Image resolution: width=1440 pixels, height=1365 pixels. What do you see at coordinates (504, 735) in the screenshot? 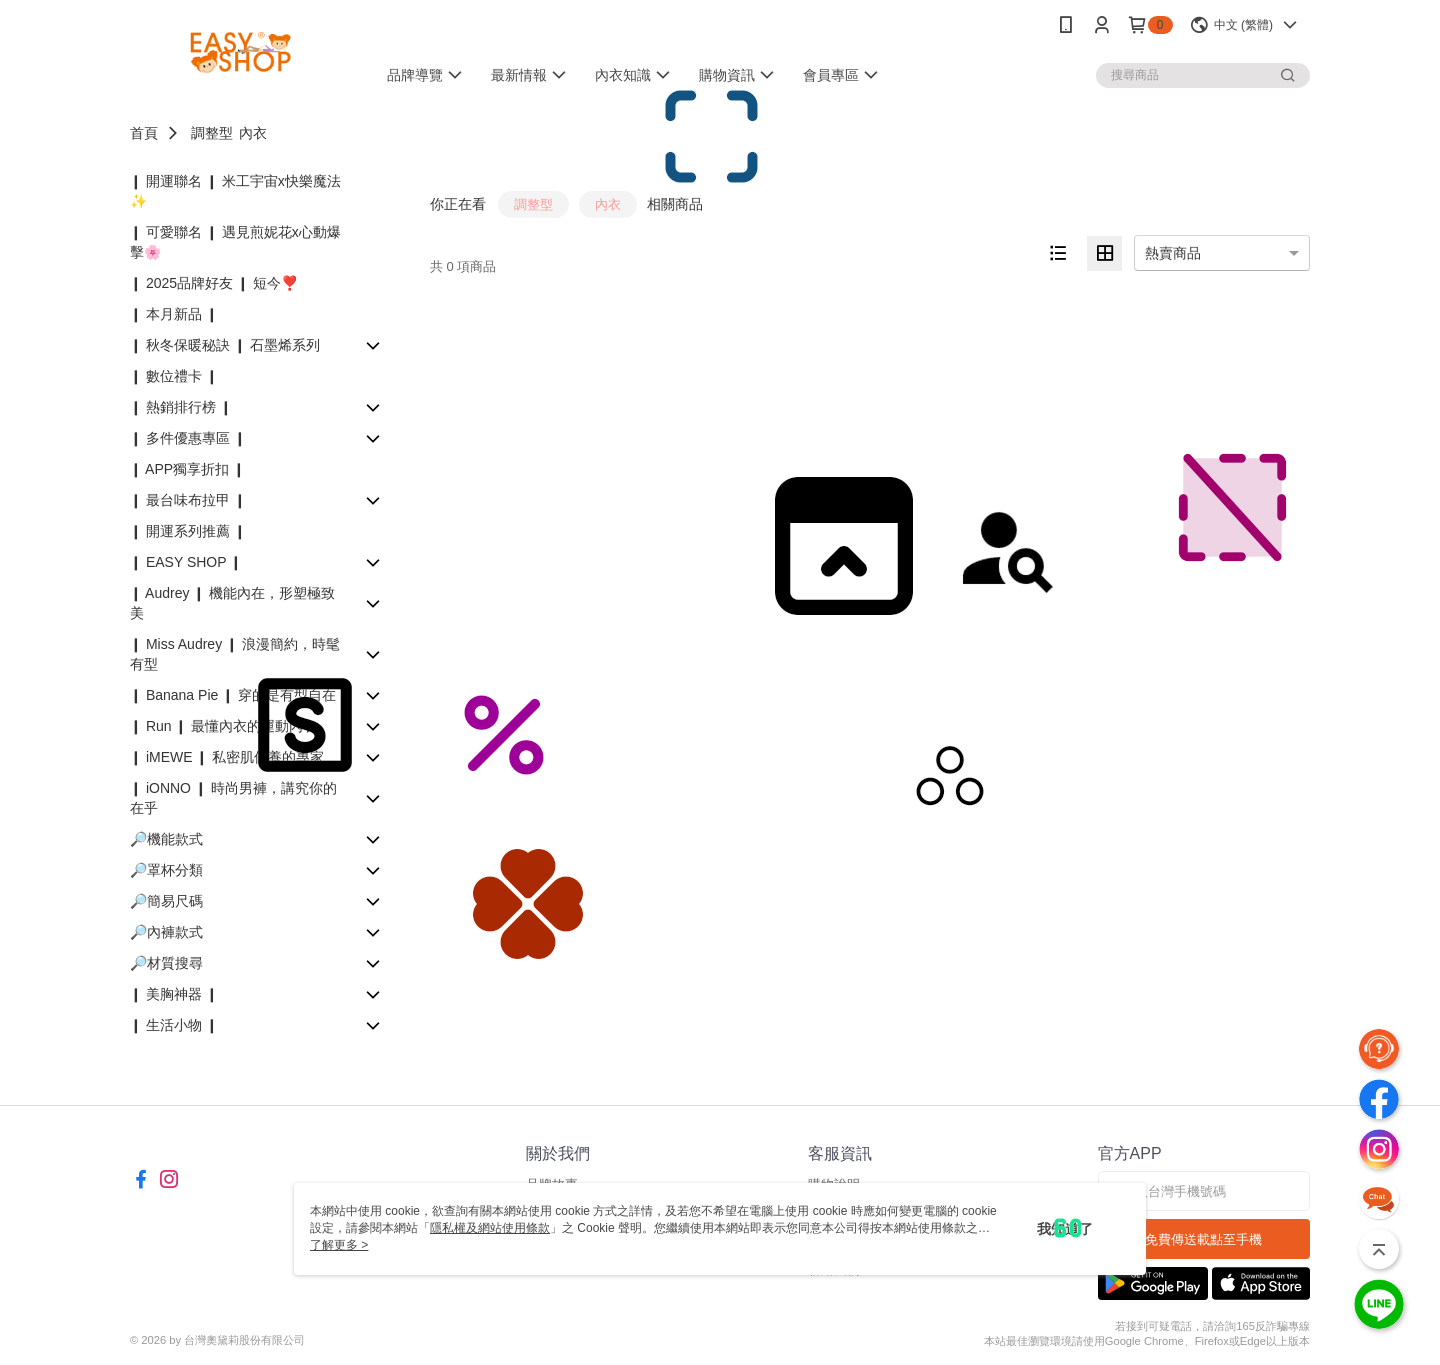
I see `view discount or sale pricing` at bounding box center [504, 735].